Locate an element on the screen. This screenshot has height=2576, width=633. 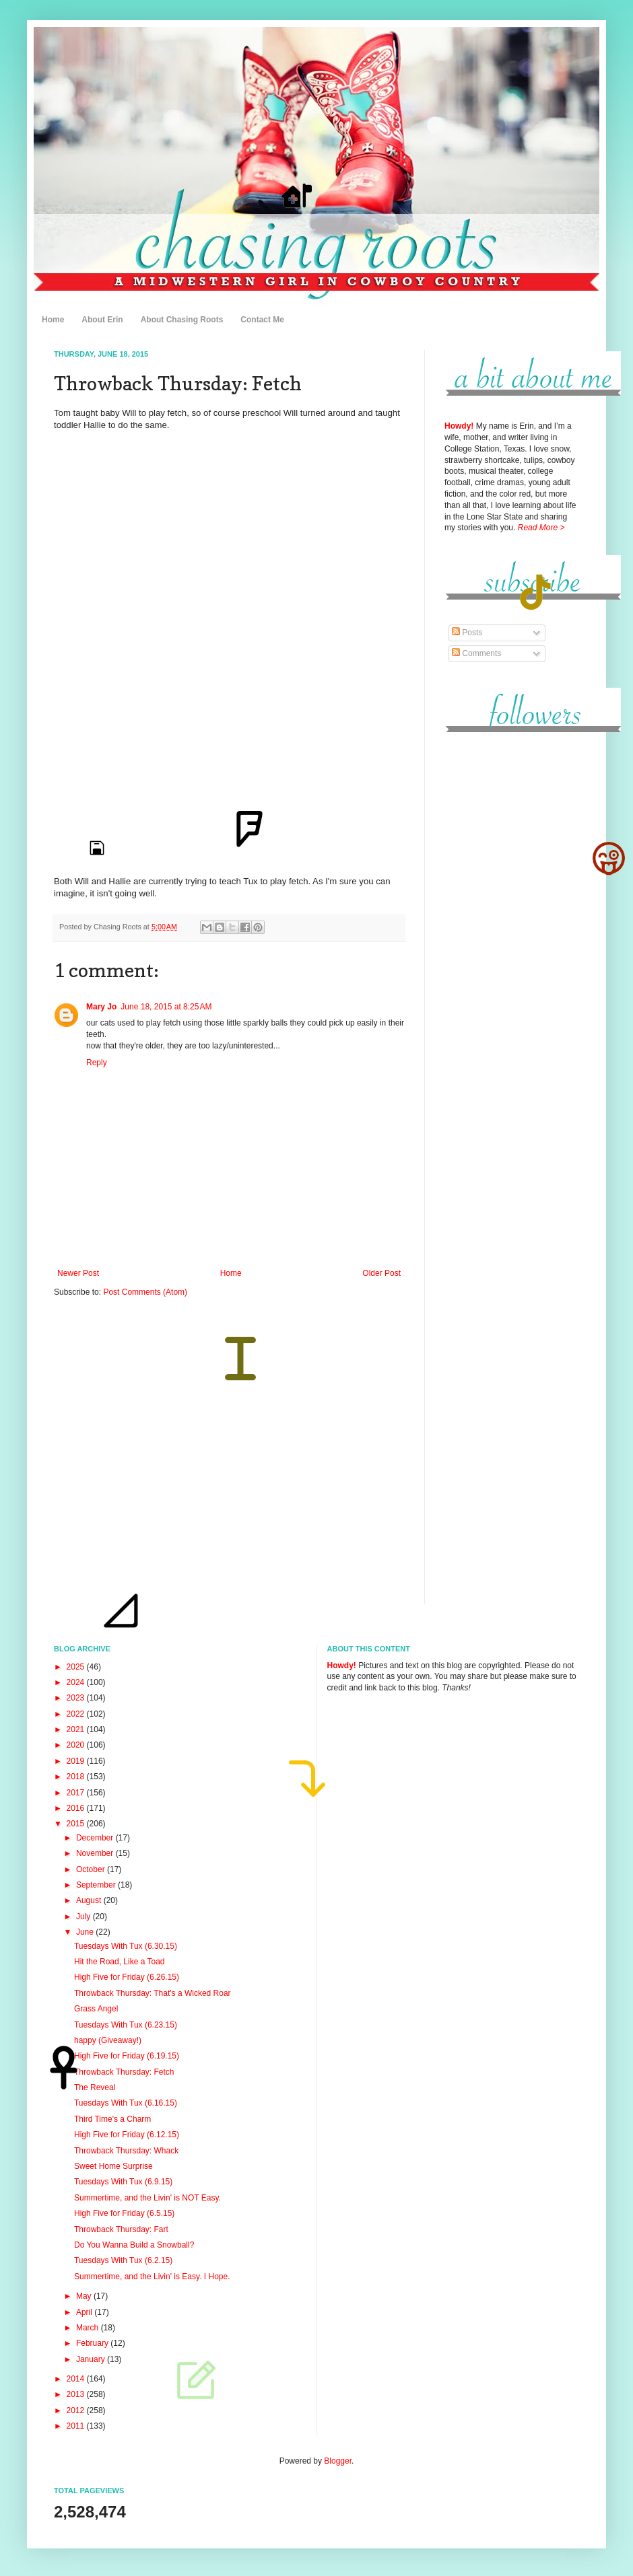
react with a playful or silly emoji is located at coordinates (609, 858).